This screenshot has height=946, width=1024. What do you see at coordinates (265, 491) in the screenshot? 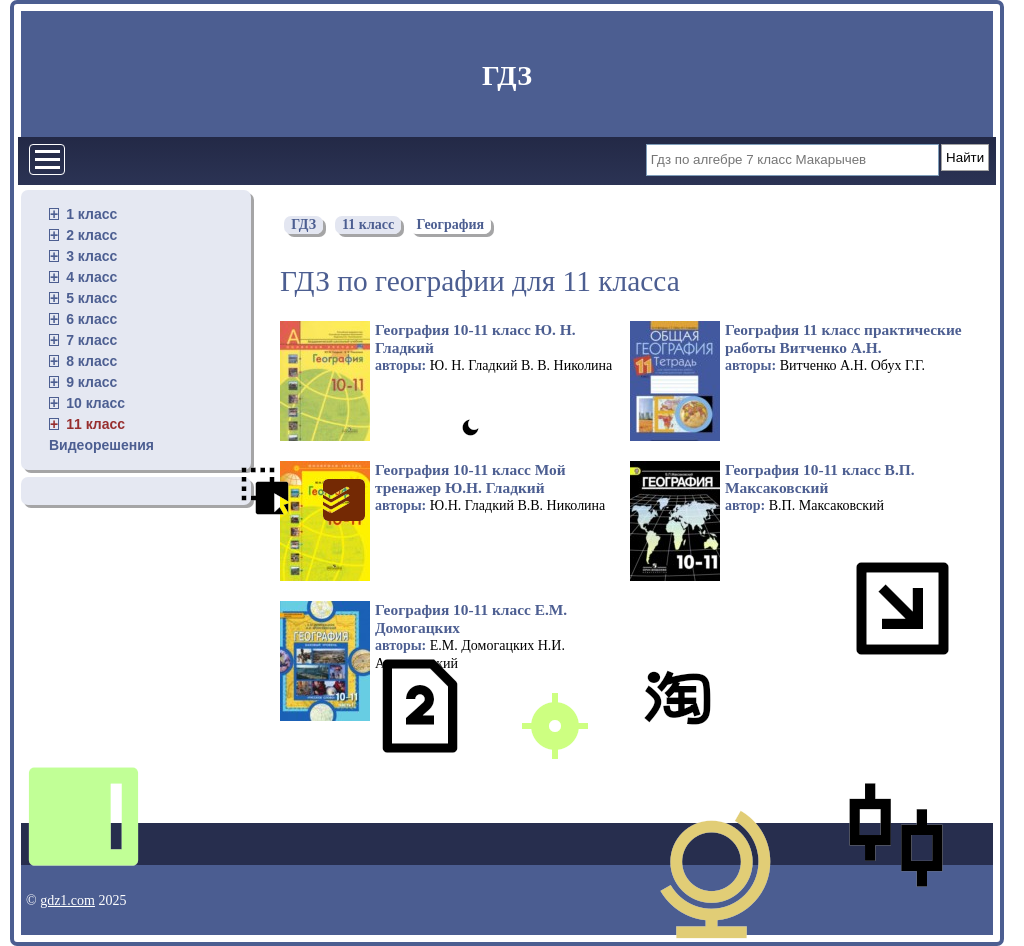
I see `drag and drop to reposition element` at bounding box center [265, 491].